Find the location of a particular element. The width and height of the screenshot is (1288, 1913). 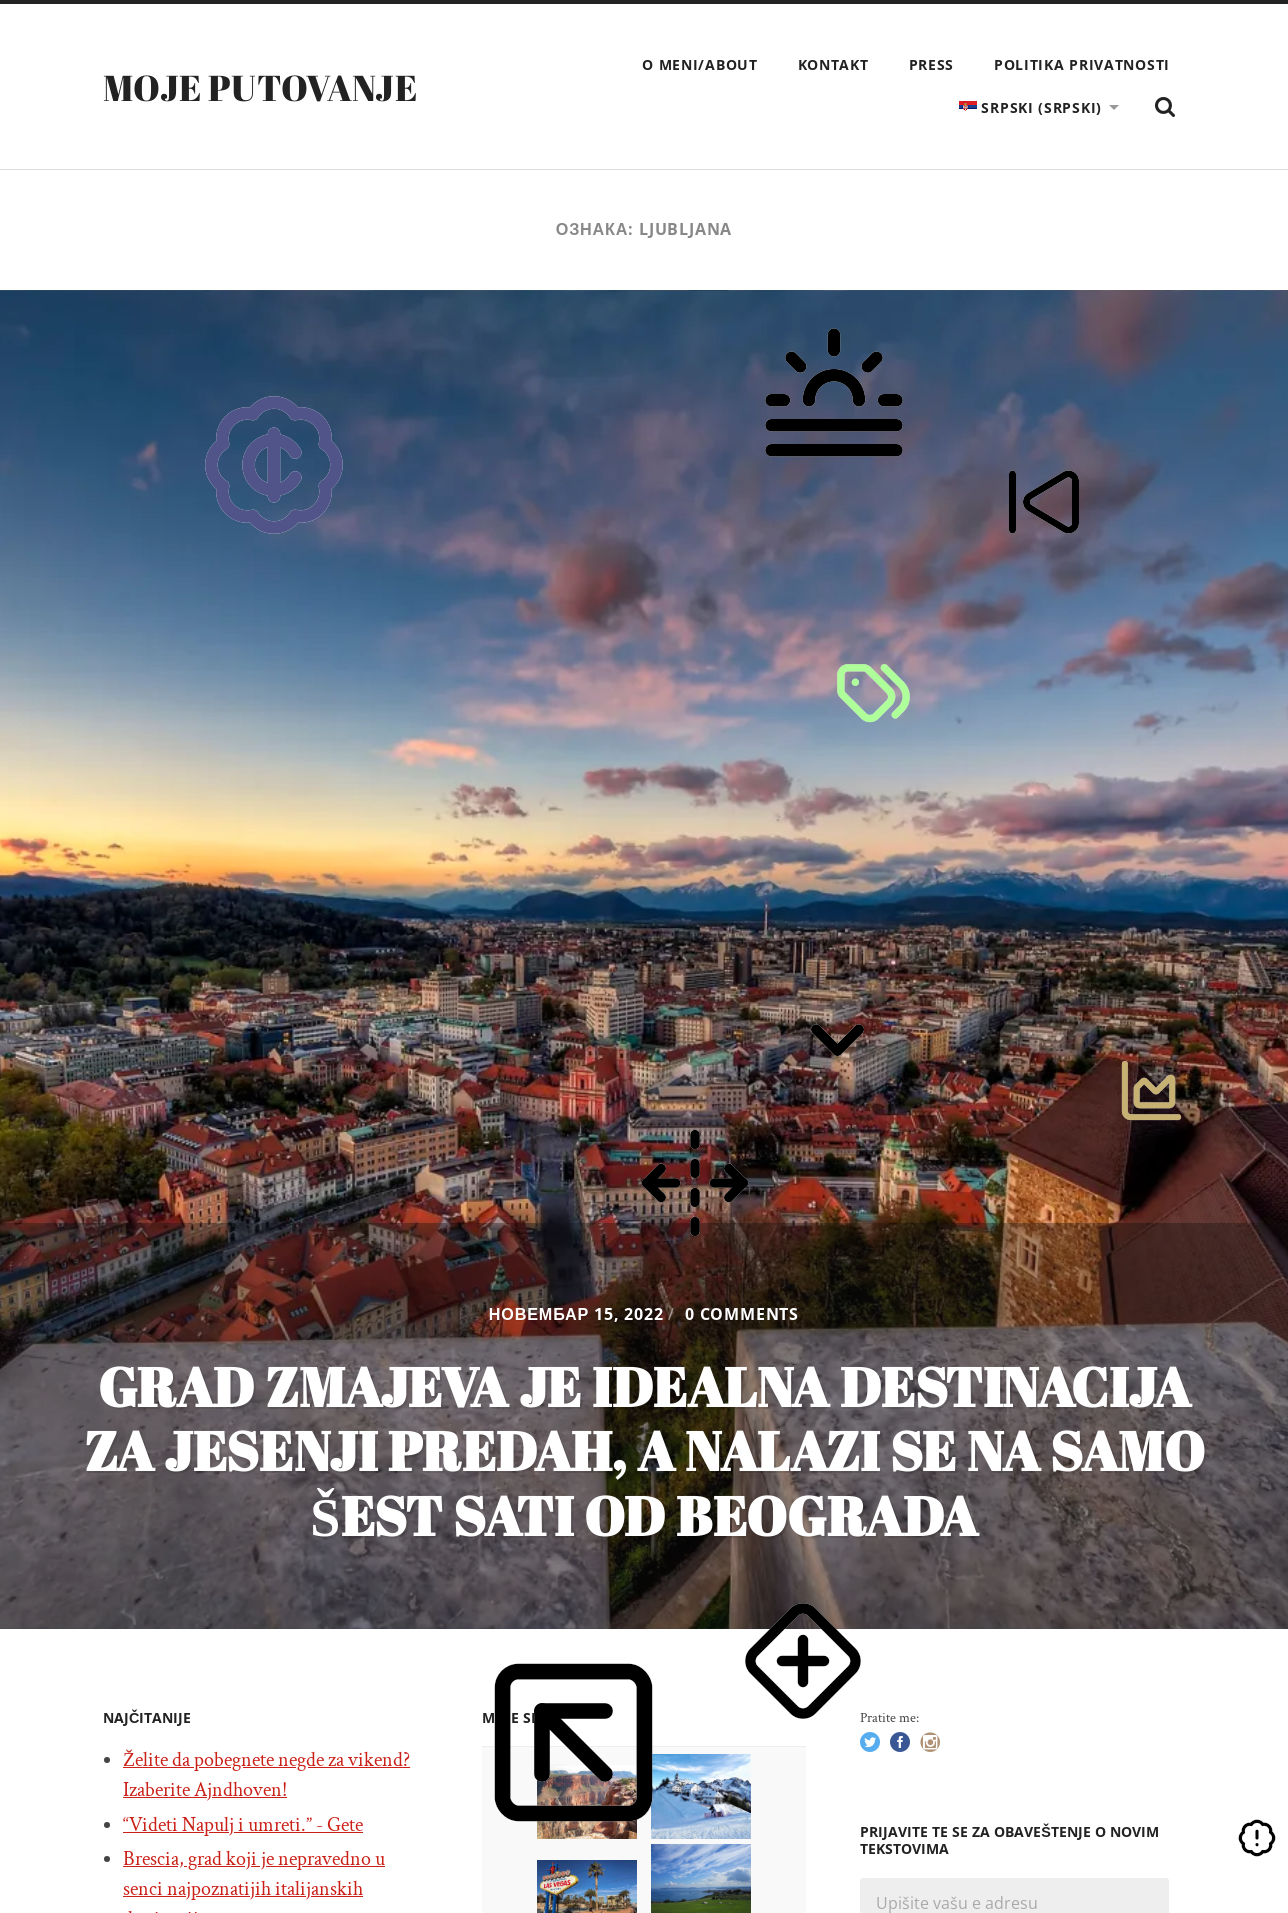

expand content horizontally is located at coordinates (695, 1183).